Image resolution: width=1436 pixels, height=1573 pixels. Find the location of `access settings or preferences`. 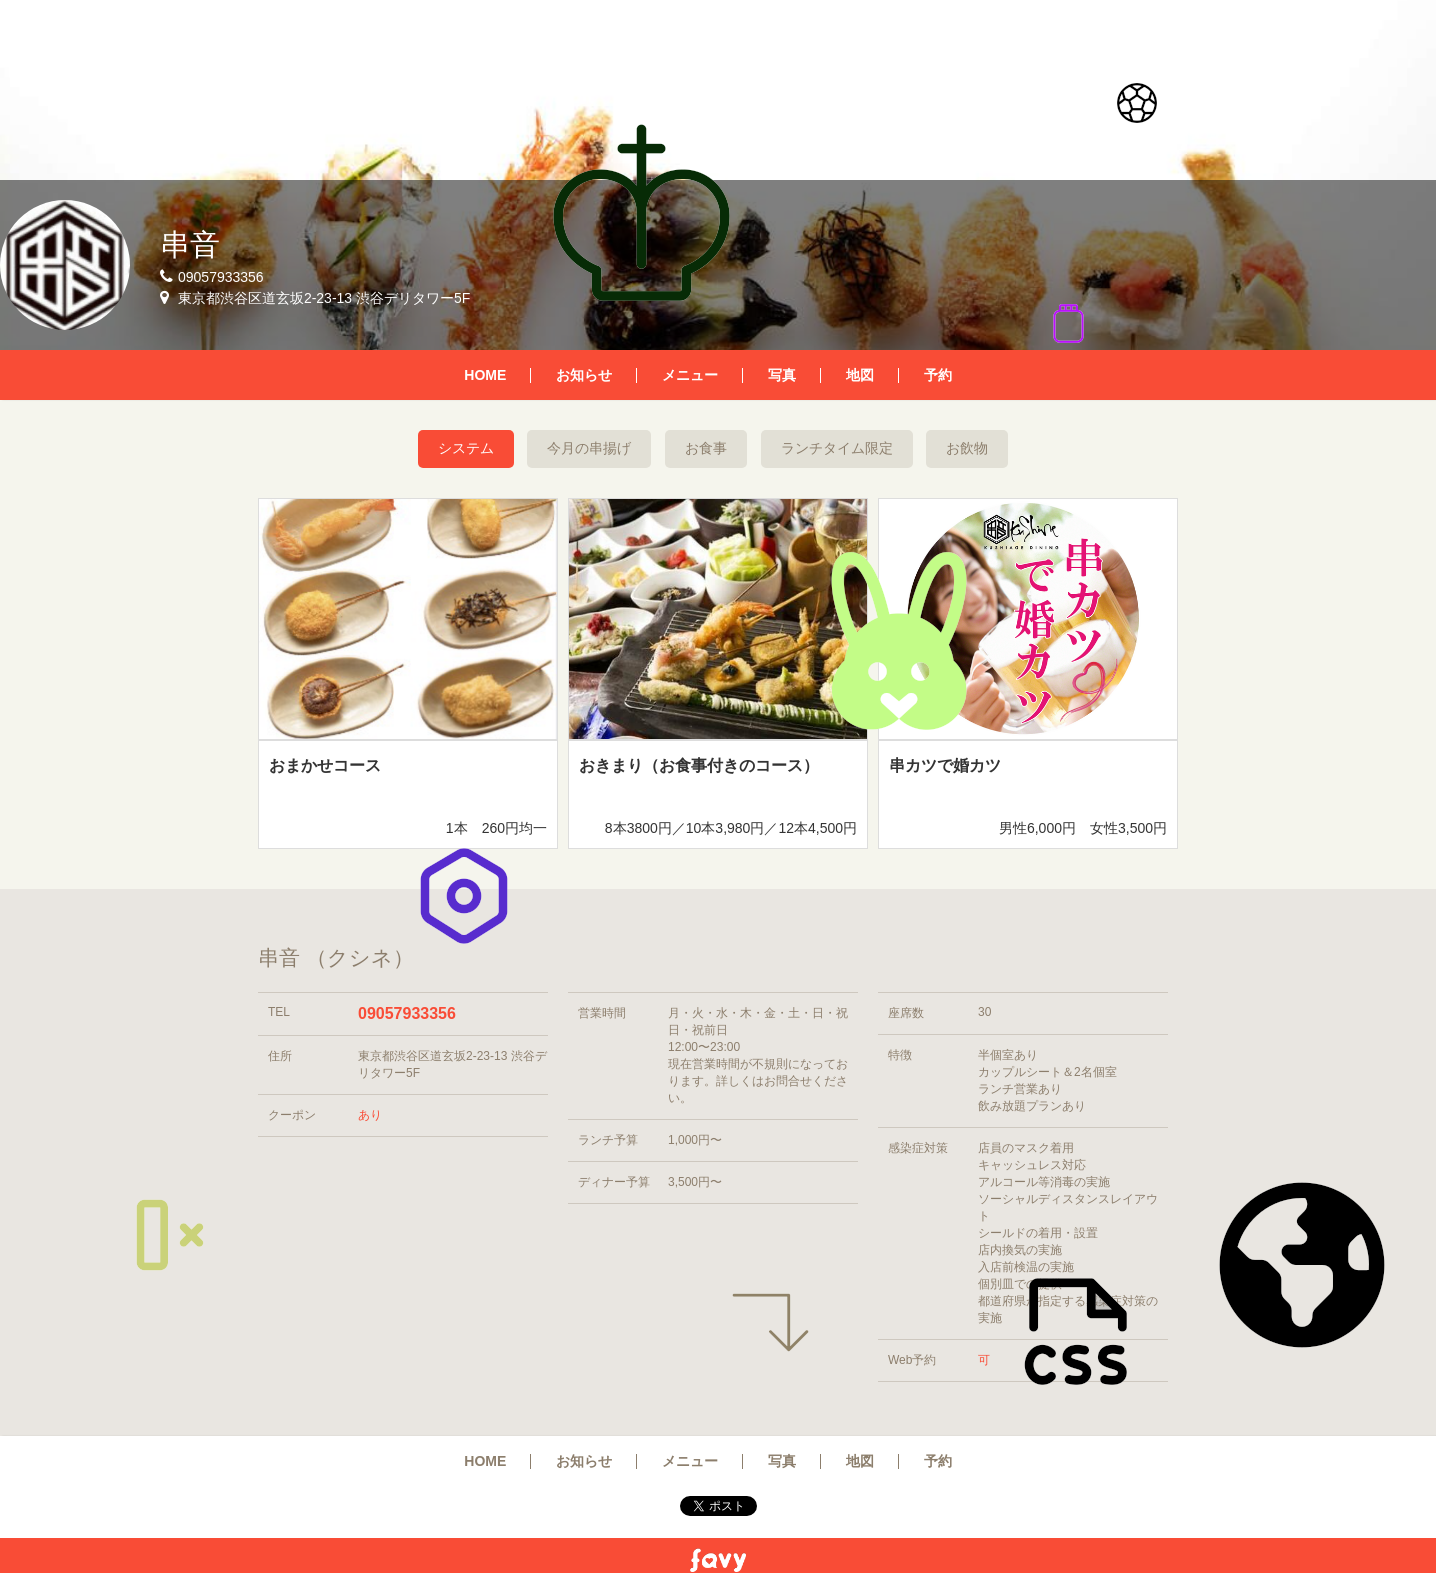

access settings or preferences is located at coordinates (464, 896).